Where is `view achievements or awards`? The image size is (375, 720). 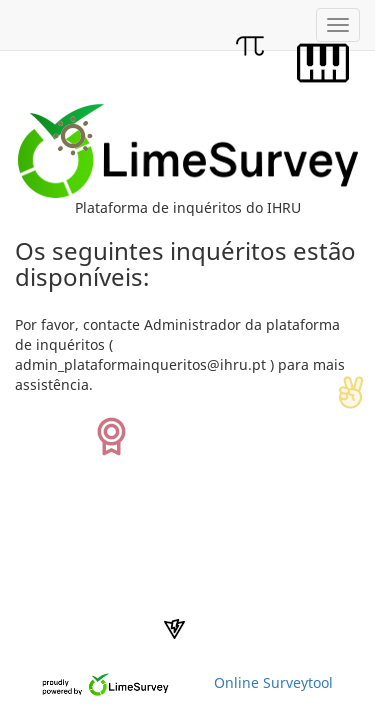
view achievements or awards is located at coordinates (111, 436).